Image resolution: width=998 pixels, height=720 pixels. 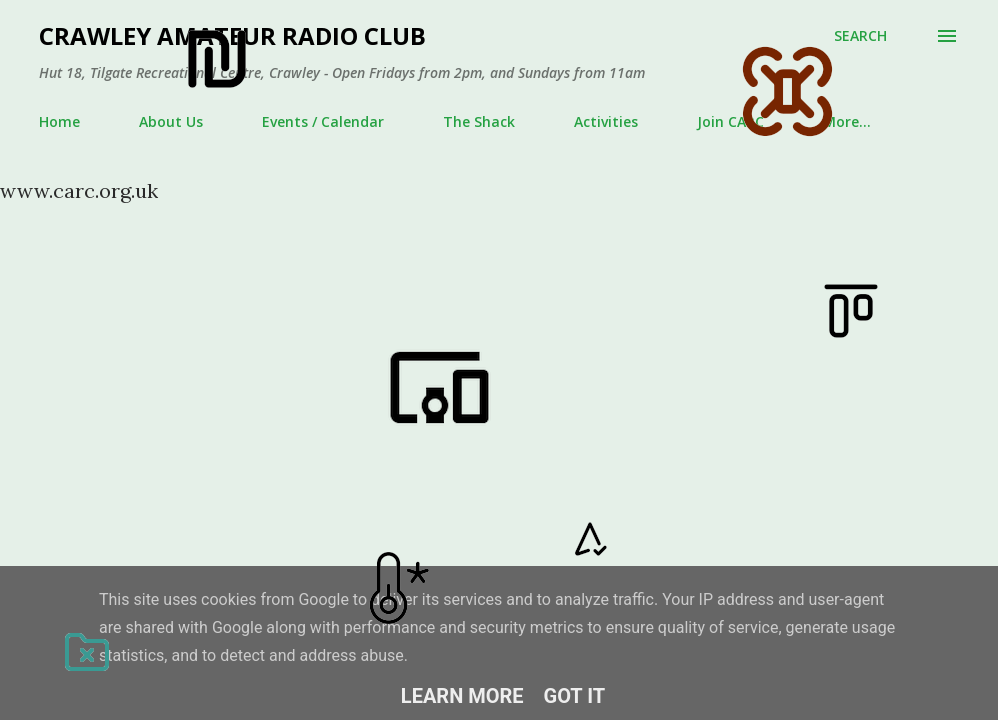 What do you see at coordinates (87, 653) in the screenshot?
I see `delete a folder` at bounding box center [87, 653].